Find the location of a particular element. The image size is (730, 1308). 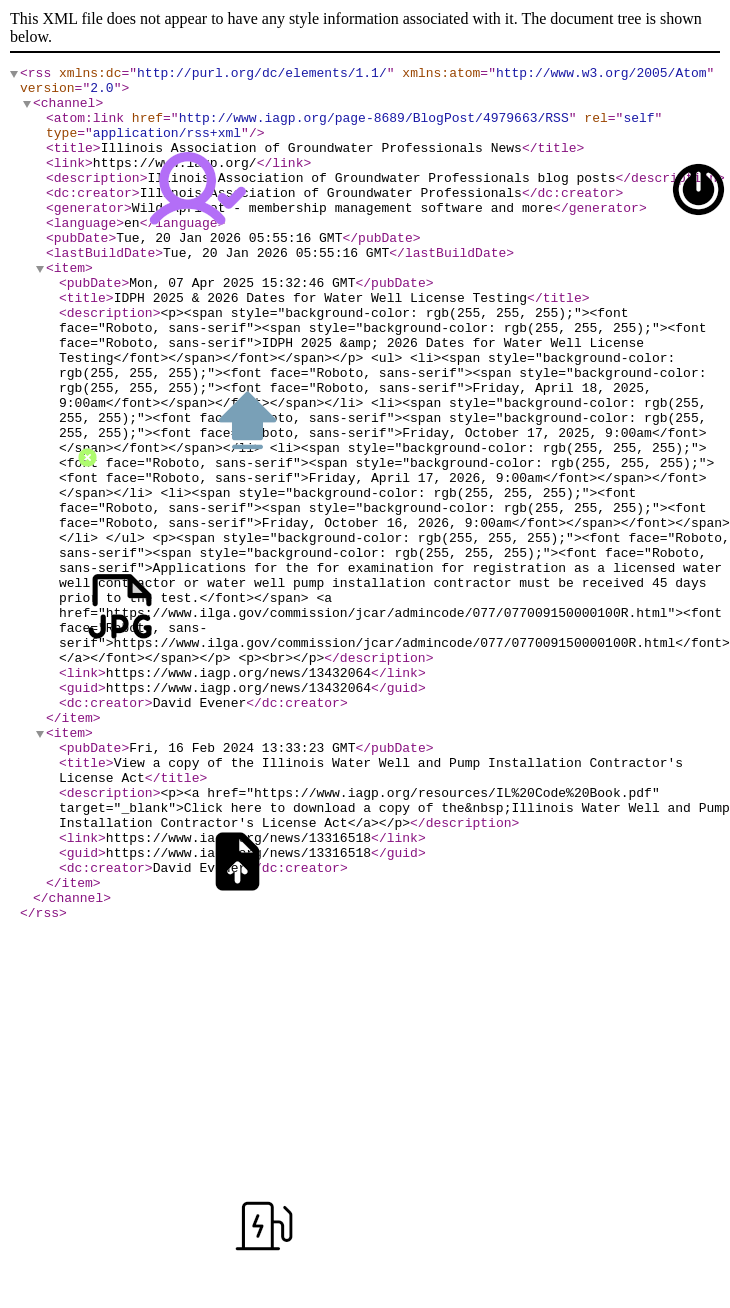

upload a file or document is located at coordinates (247, 422).